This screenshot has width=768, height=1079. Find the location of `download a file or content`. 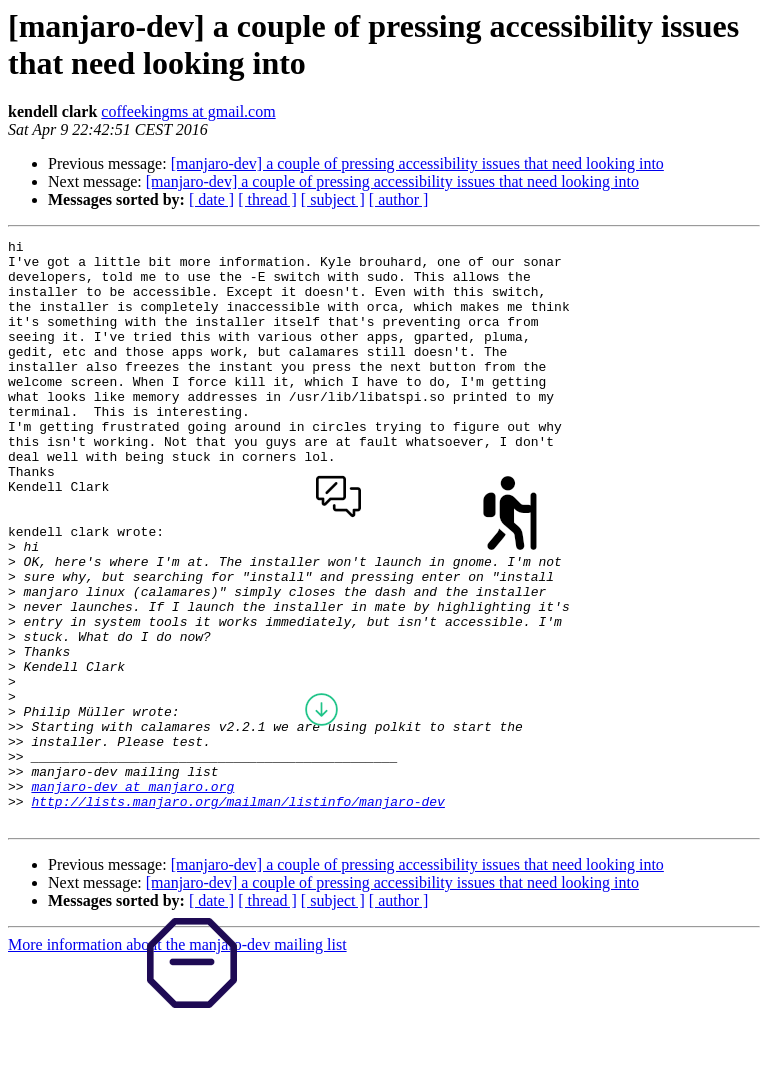

download a file or content is located at coordinates (321, 709).